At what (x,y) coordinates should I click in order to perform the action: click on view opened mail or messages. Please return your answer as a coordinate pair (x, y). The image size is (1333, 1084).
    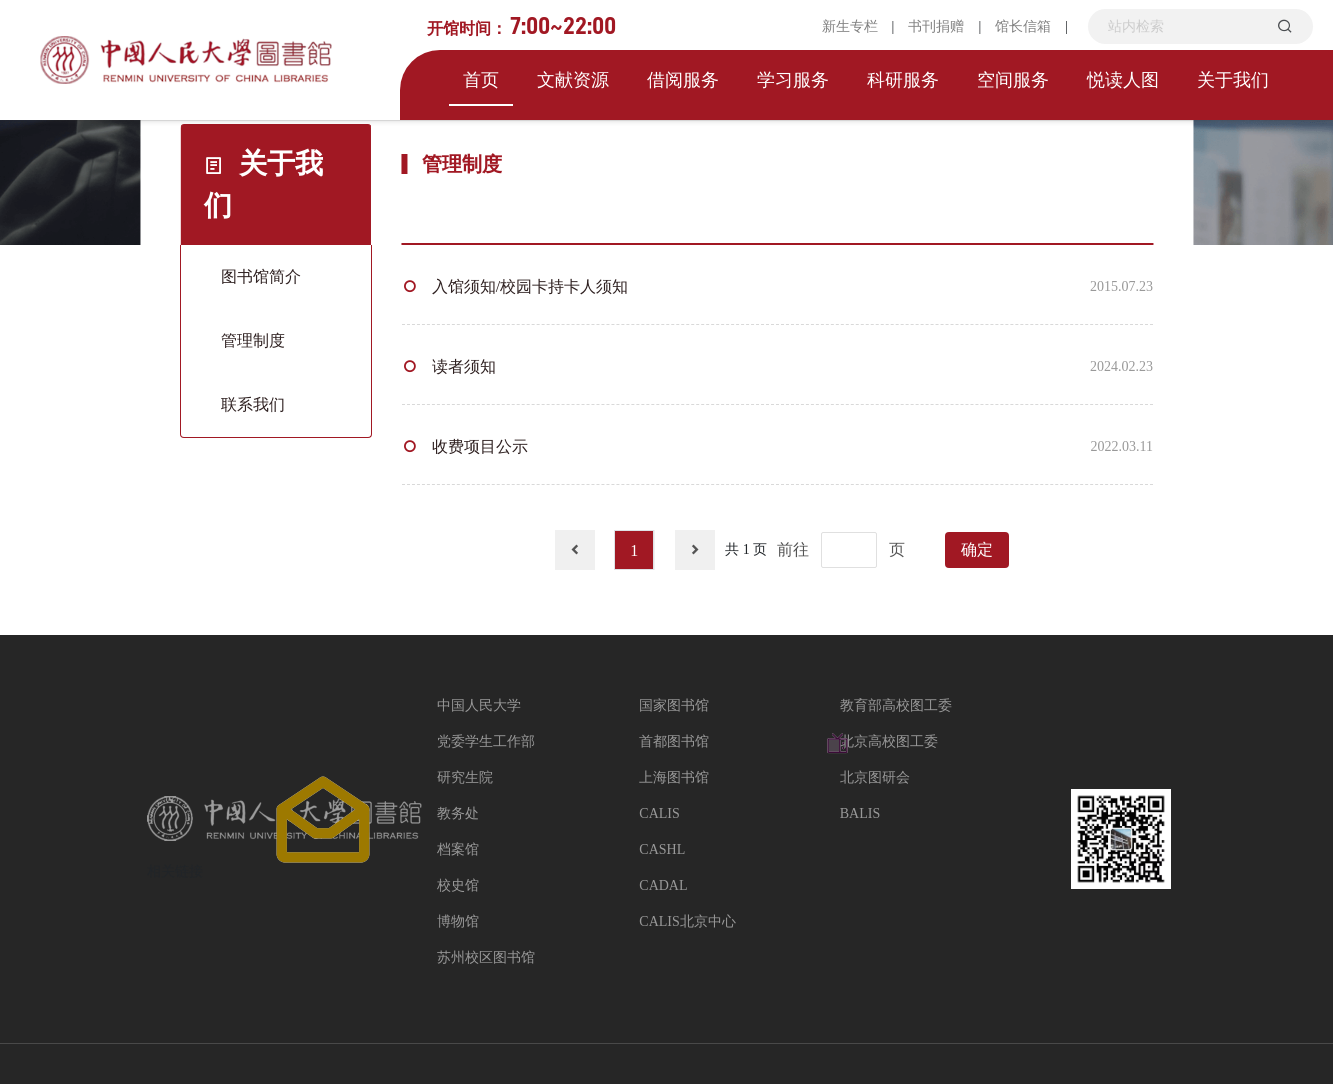
    Looking at the image, I should click on (323, 823).